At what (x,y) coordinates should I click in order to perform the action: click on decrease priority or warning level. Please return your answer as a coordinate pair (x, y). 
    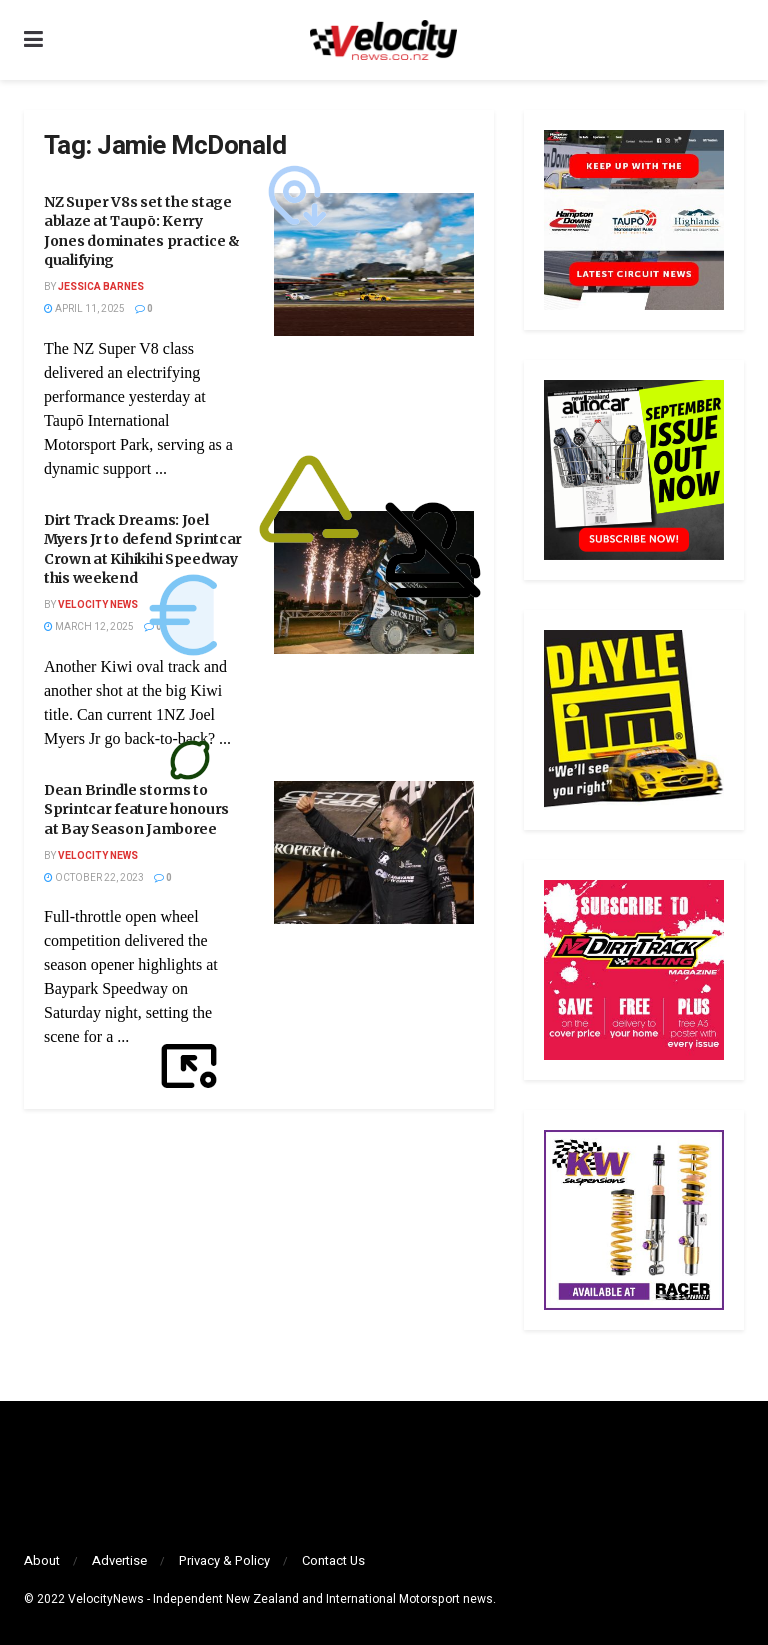
    Looking at the image, I should click on (309, 502).